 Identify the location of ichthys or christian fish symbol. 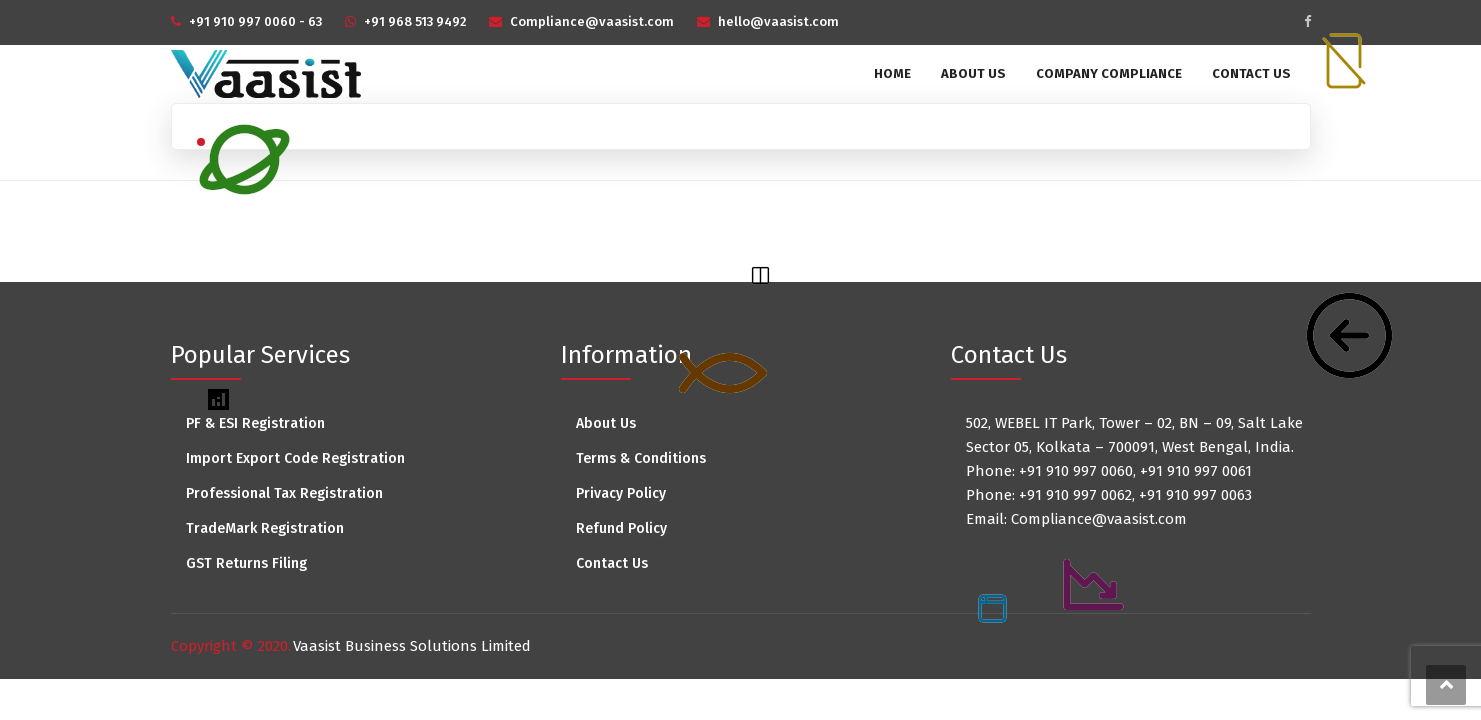
(723, 373).